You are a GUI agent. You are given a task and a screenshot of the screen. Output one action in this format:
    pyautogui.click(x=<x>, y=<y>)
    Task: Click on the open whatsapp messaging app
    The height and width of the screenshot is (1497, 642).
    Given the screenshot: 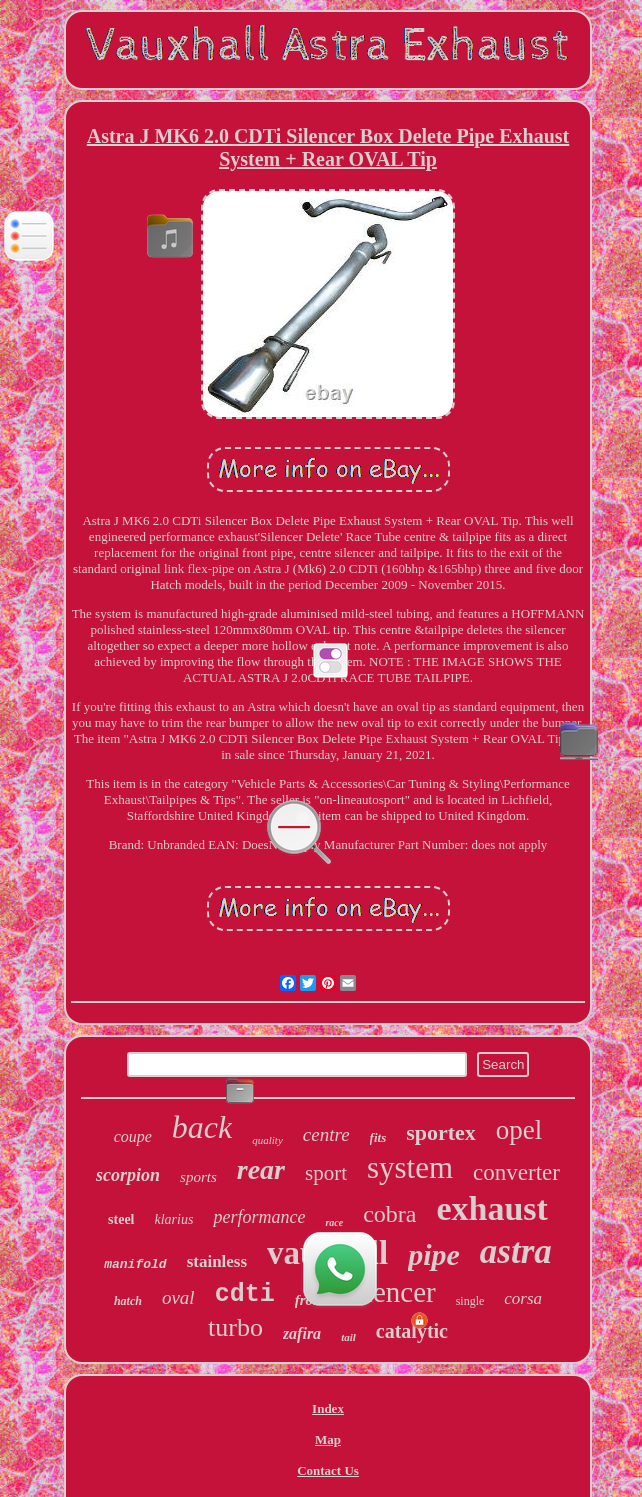 What is the action you would take?
    pyautogui.click(x=340, y=1269)
    